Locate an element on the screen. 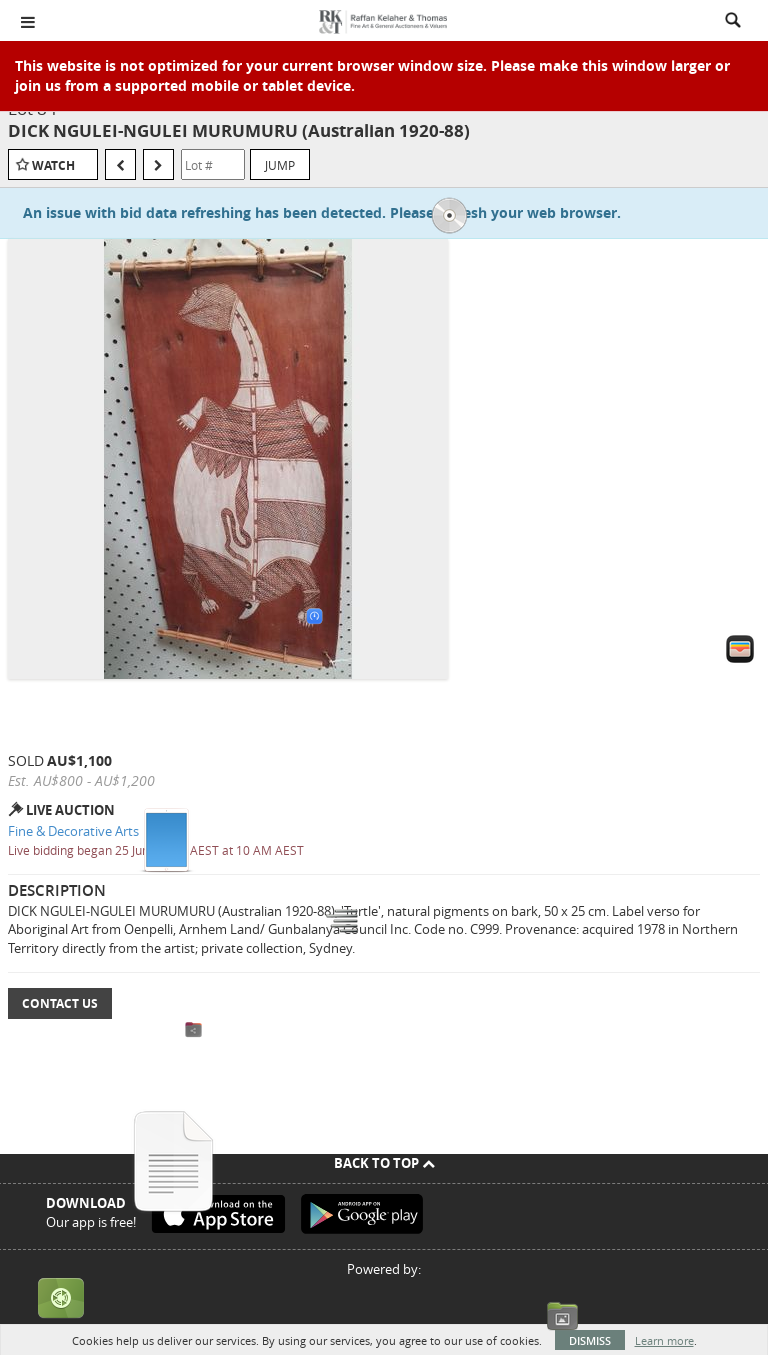 The height and width of the screenshot is (1355, 768). align text to the right margin is located at coordinates (342, 921).